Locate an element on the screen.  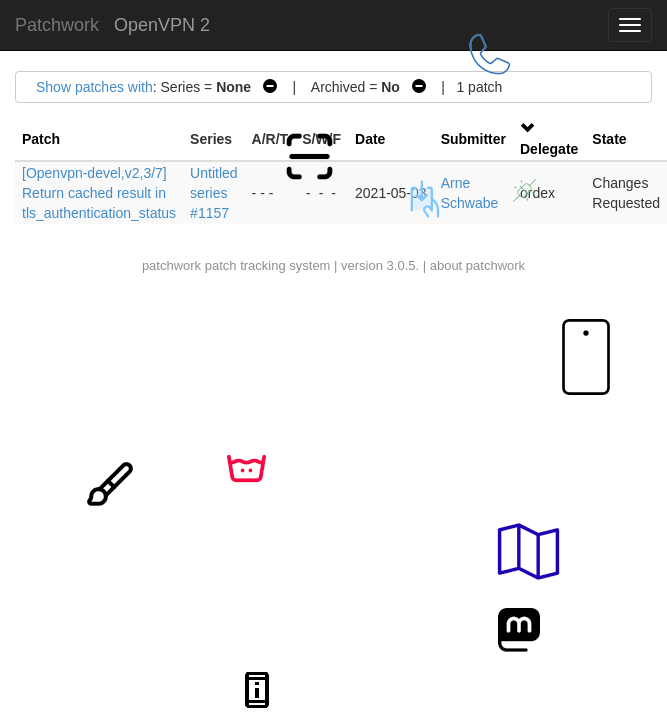
view map or navigation is located at coordinates (528, 551).